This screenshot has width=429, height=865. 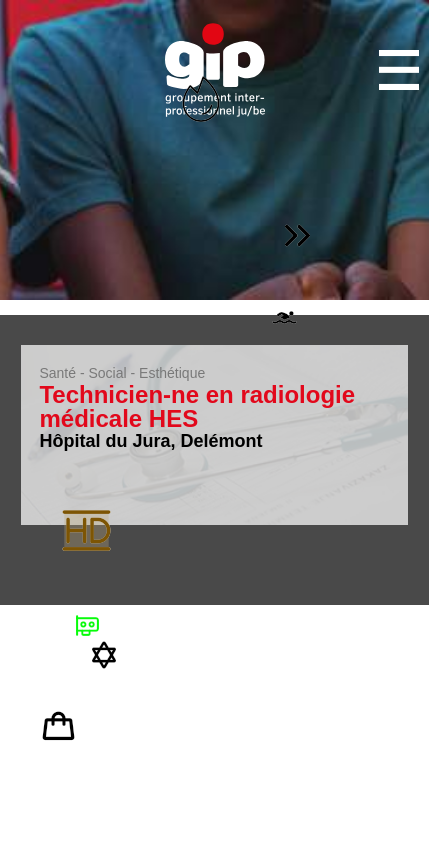 What do you see at coordinates (297, 235) in the screenshot?
I see `skip forward or advance to next item` at bounding box center [297, 235].